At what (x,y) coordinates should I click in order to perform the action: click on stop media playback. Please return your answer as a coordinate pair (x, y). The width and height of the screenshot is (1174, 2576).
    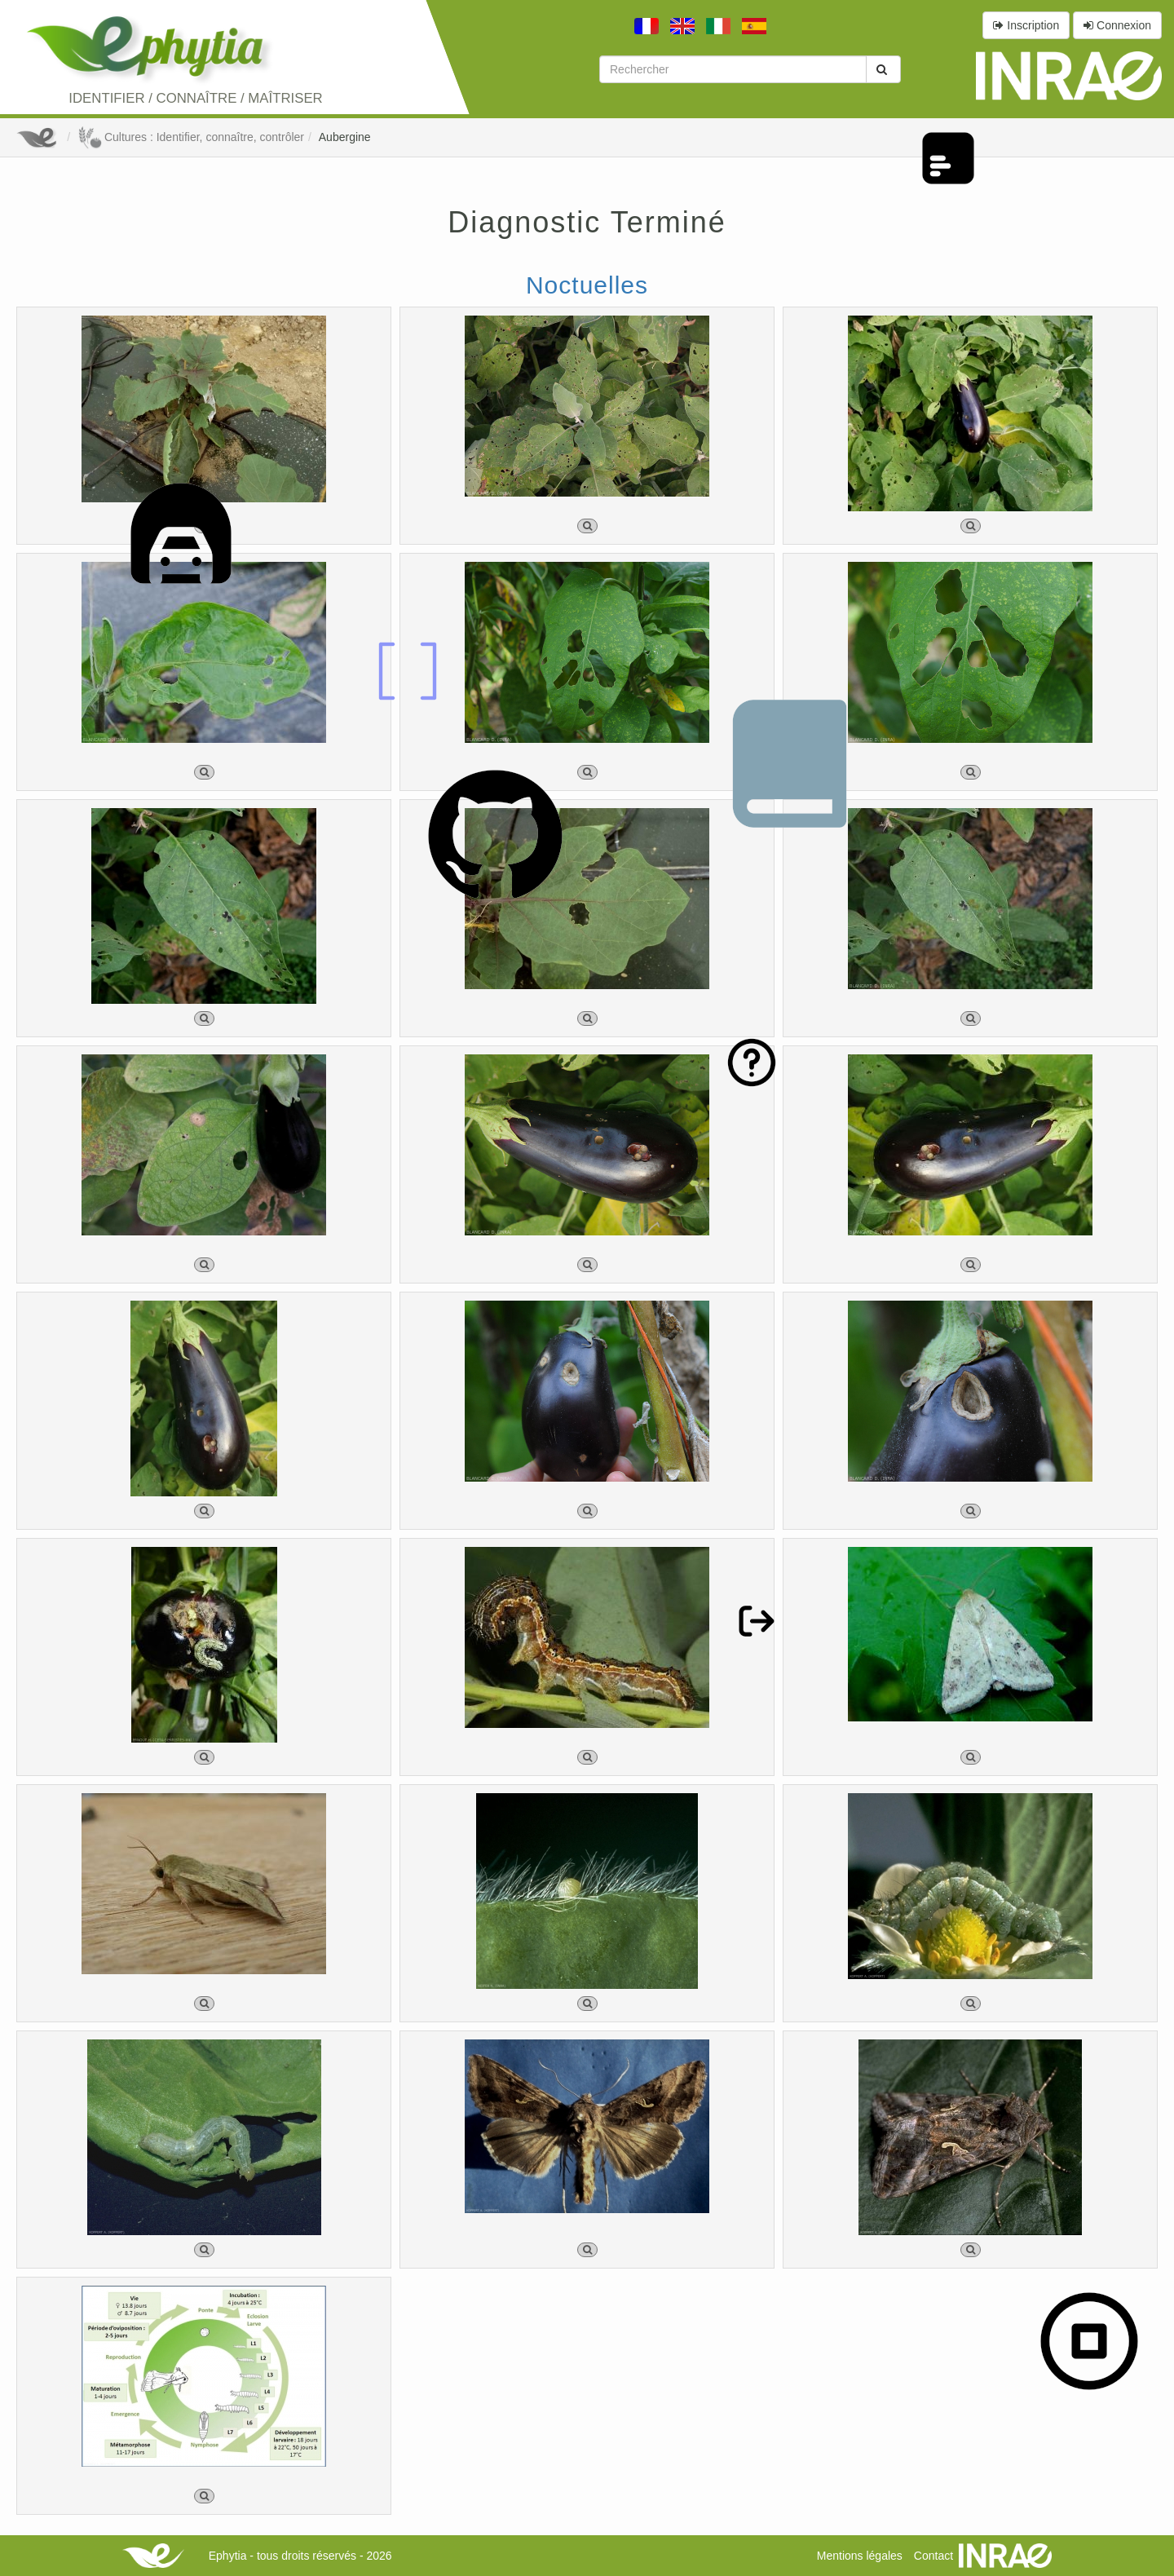
    Looking at the image, I should click on (1089, 2341).